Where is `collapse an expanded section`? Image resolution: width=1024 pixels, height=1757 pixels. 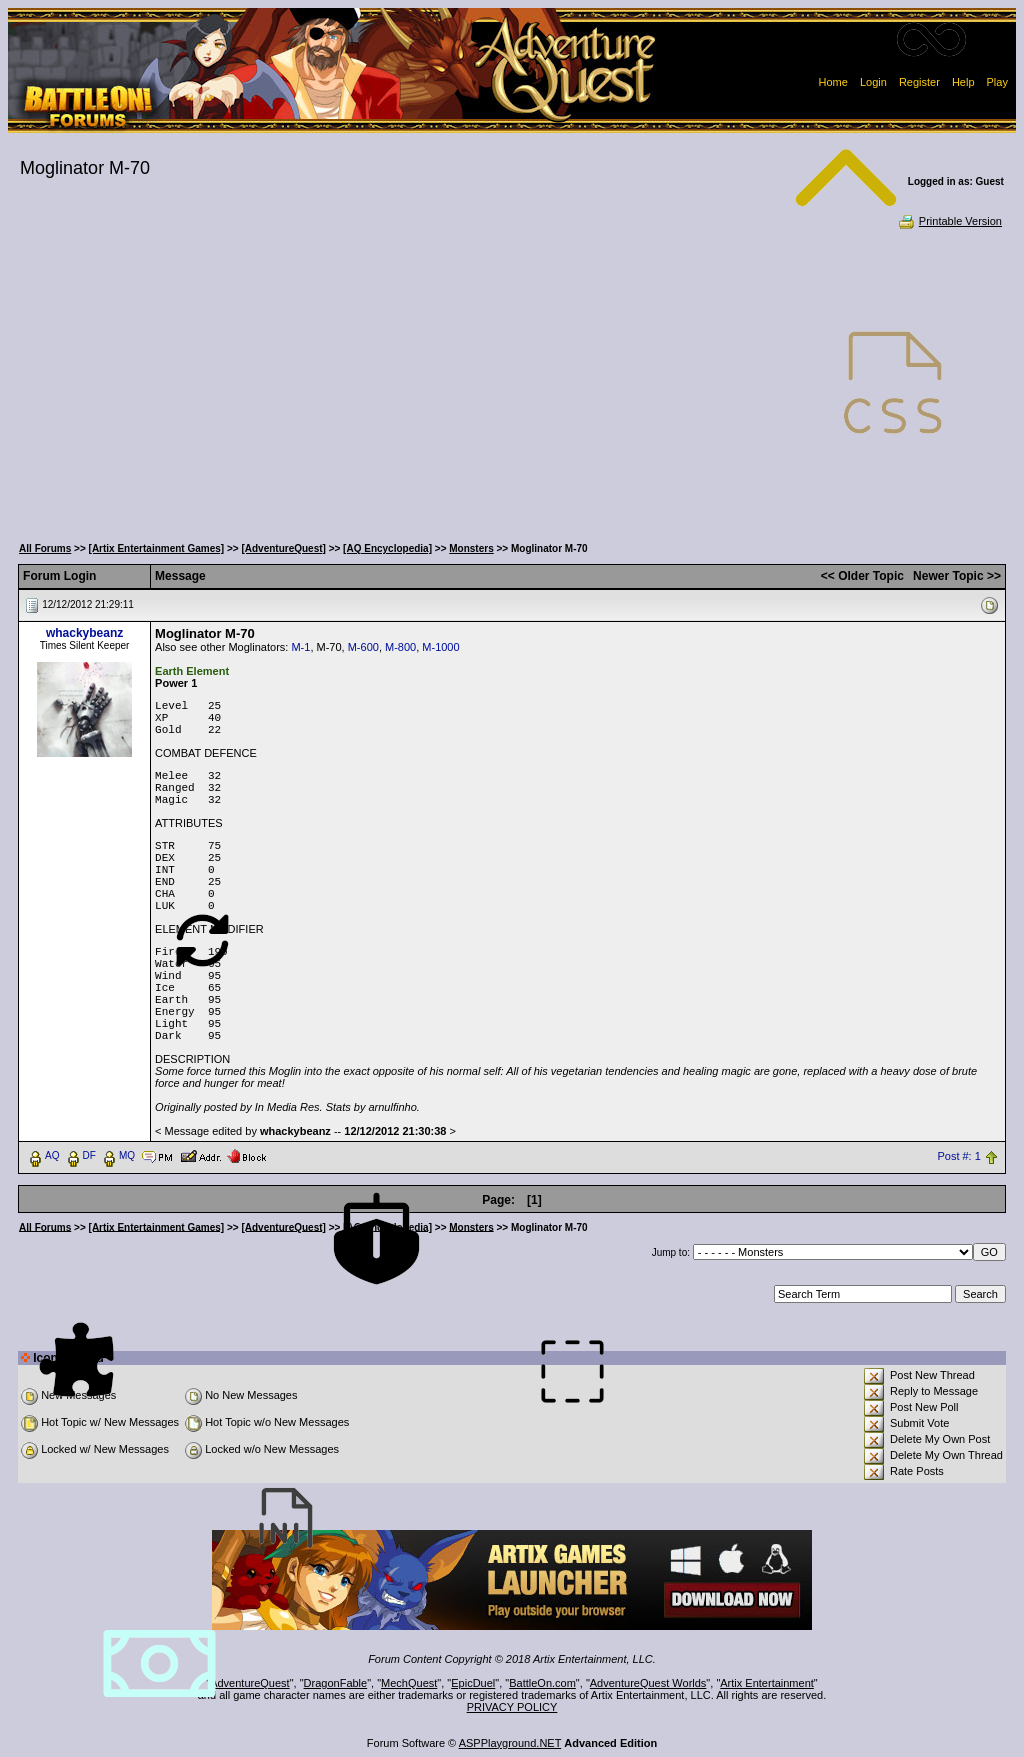 collapse an expanded section is located at coordinates (846, 182).